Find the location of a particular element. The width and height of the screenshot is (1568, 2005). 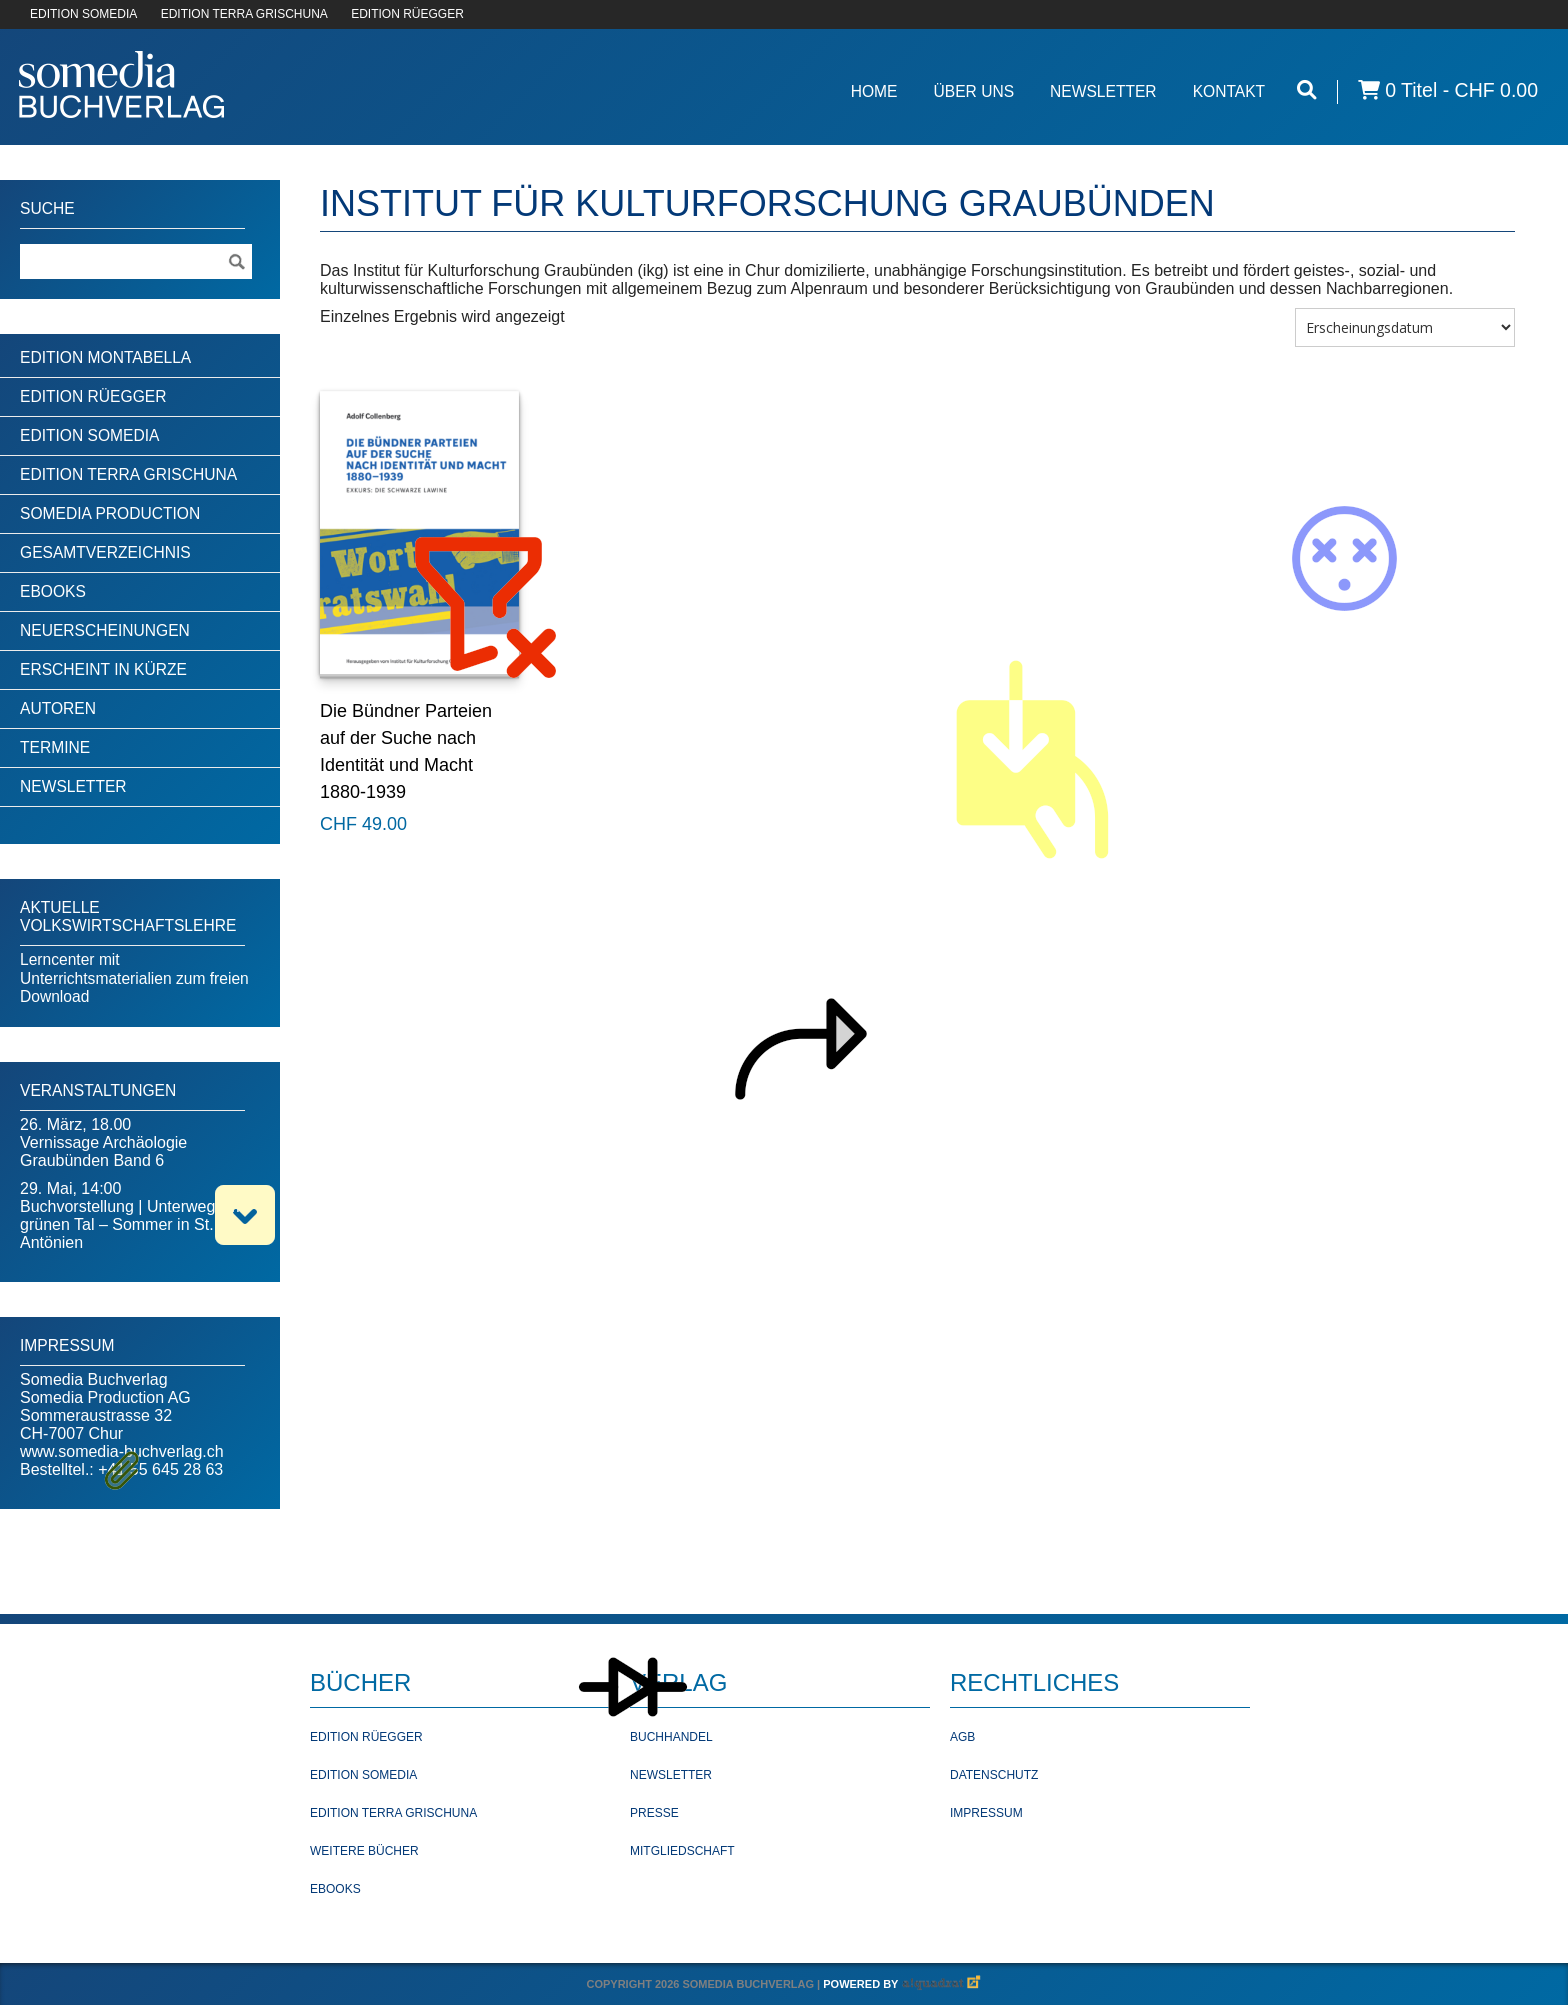

expand dropdown menu or content is located at coordinates (245, 1215).